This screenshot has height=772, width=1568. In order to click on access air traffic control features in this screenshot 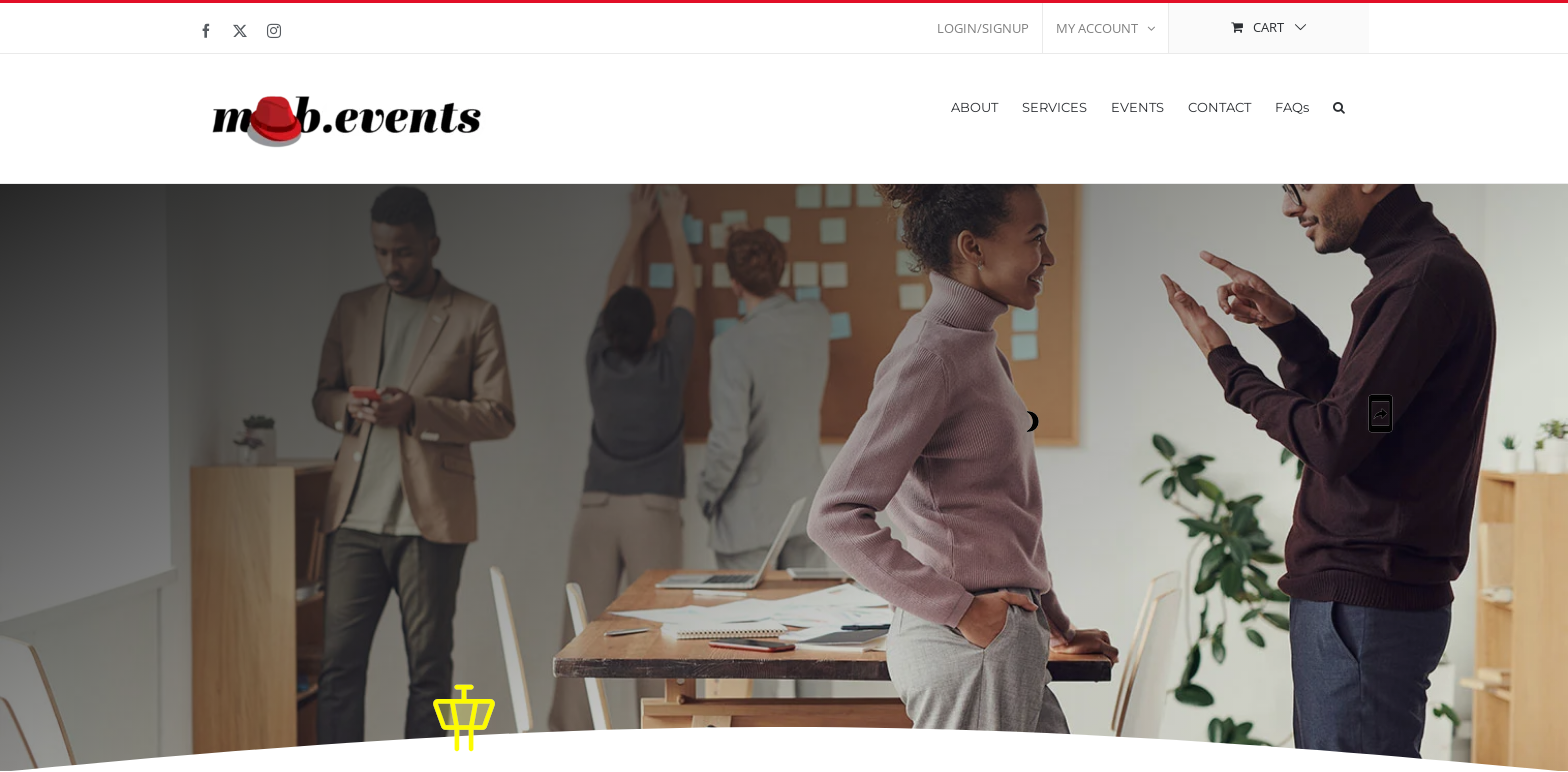, I will do `click(464, 718)`.